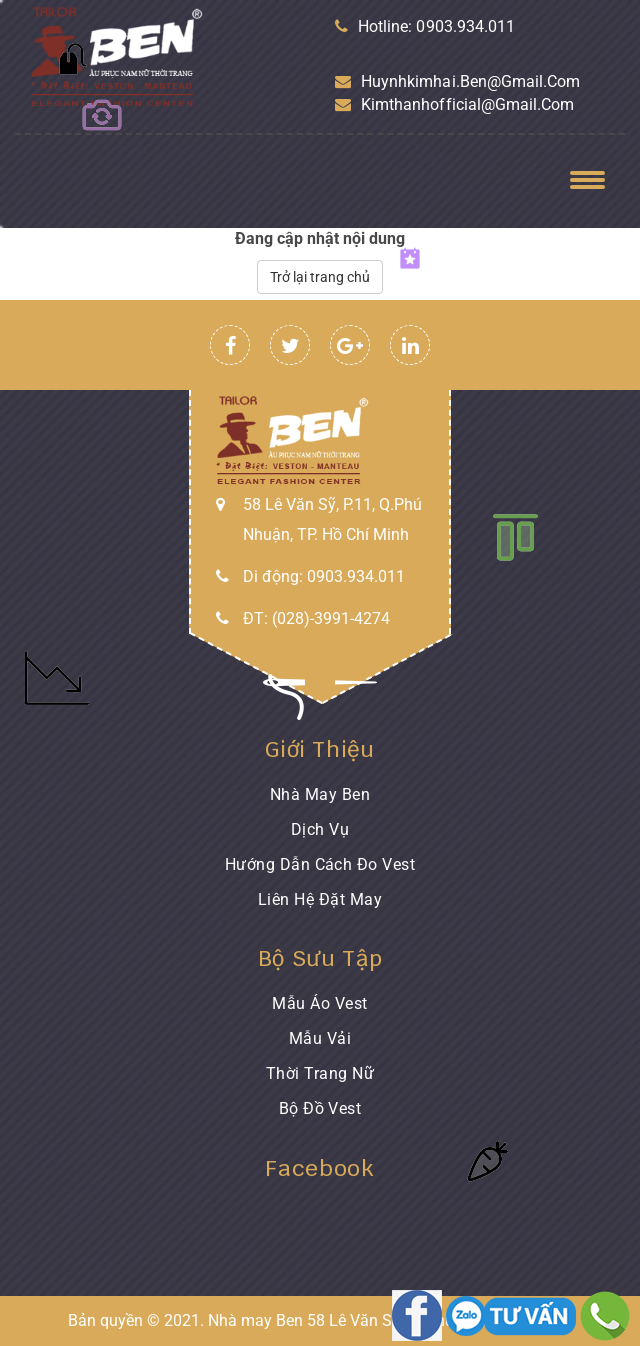 The height and width of the screenshot is (1346, 640). What do you see at coordinates (410, 259) in the screenshot?
I see `view starred or favorite events` at bounding box center [410, 259].